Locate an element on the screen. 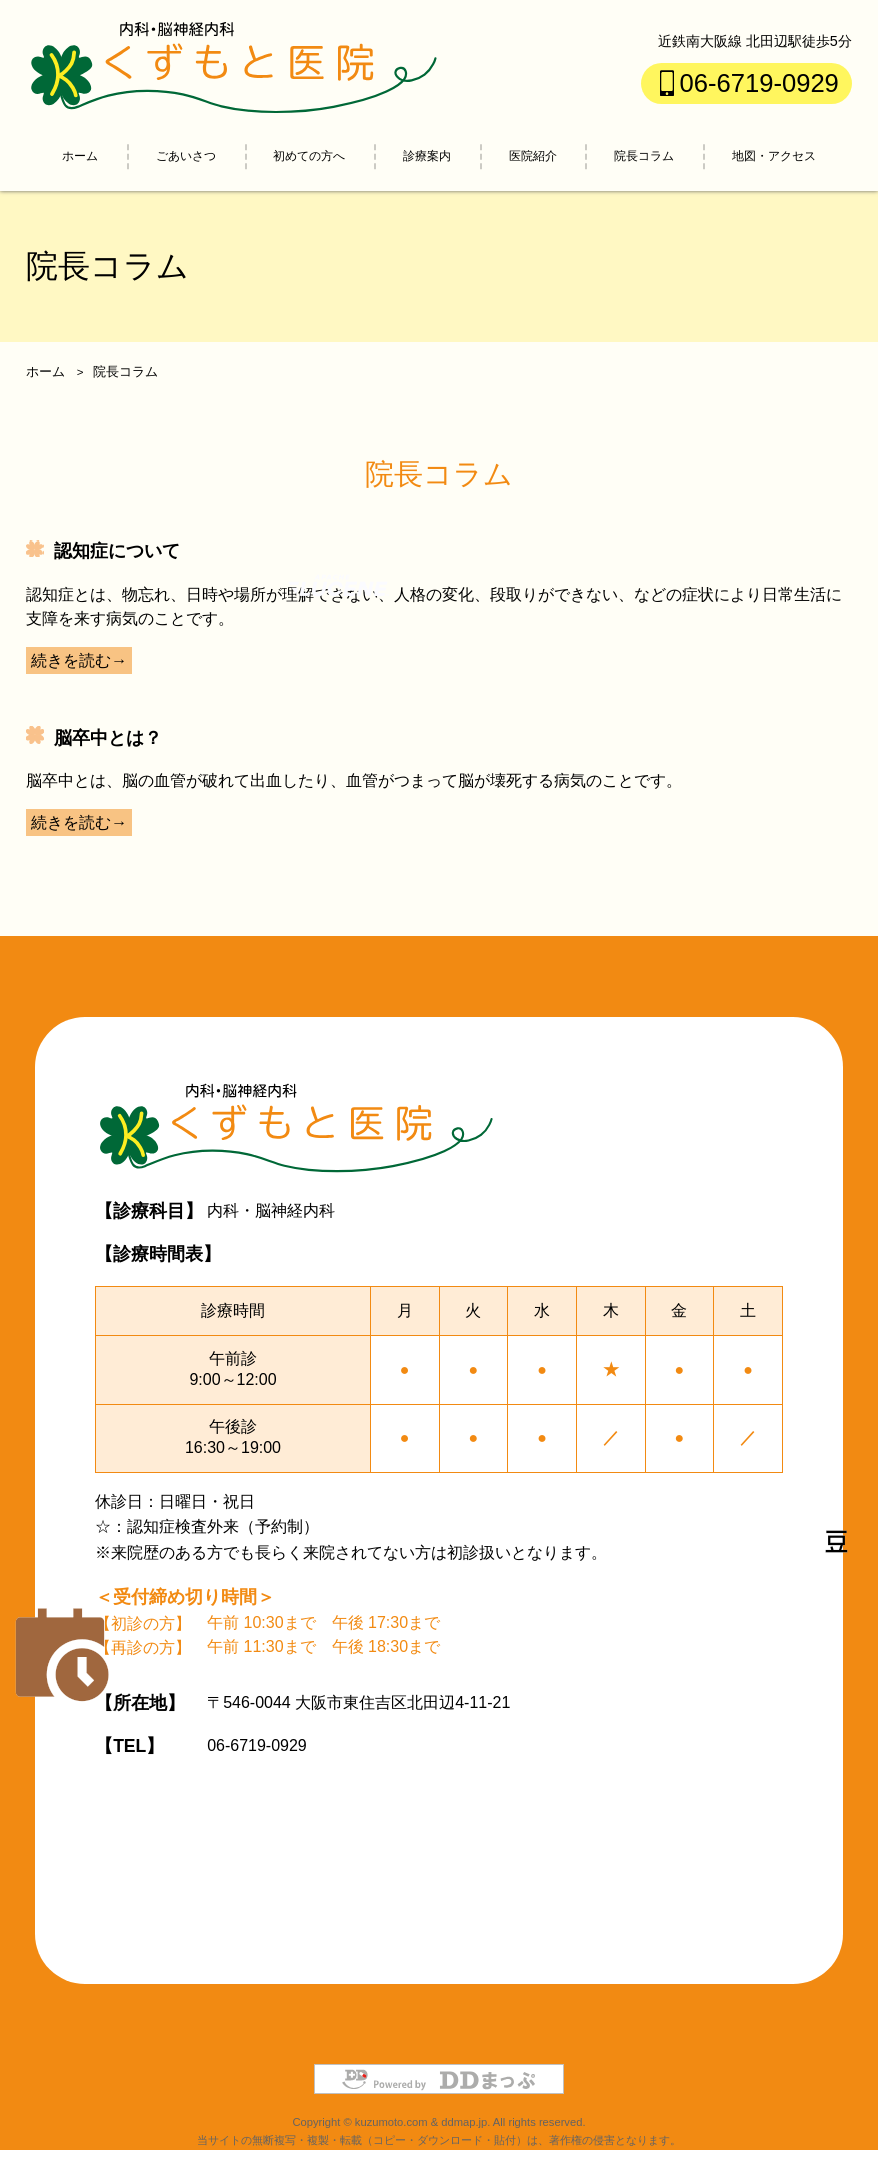 The height and width of the screenshot is (2157, 878). open douban app is located at coordinates (836, 1541).